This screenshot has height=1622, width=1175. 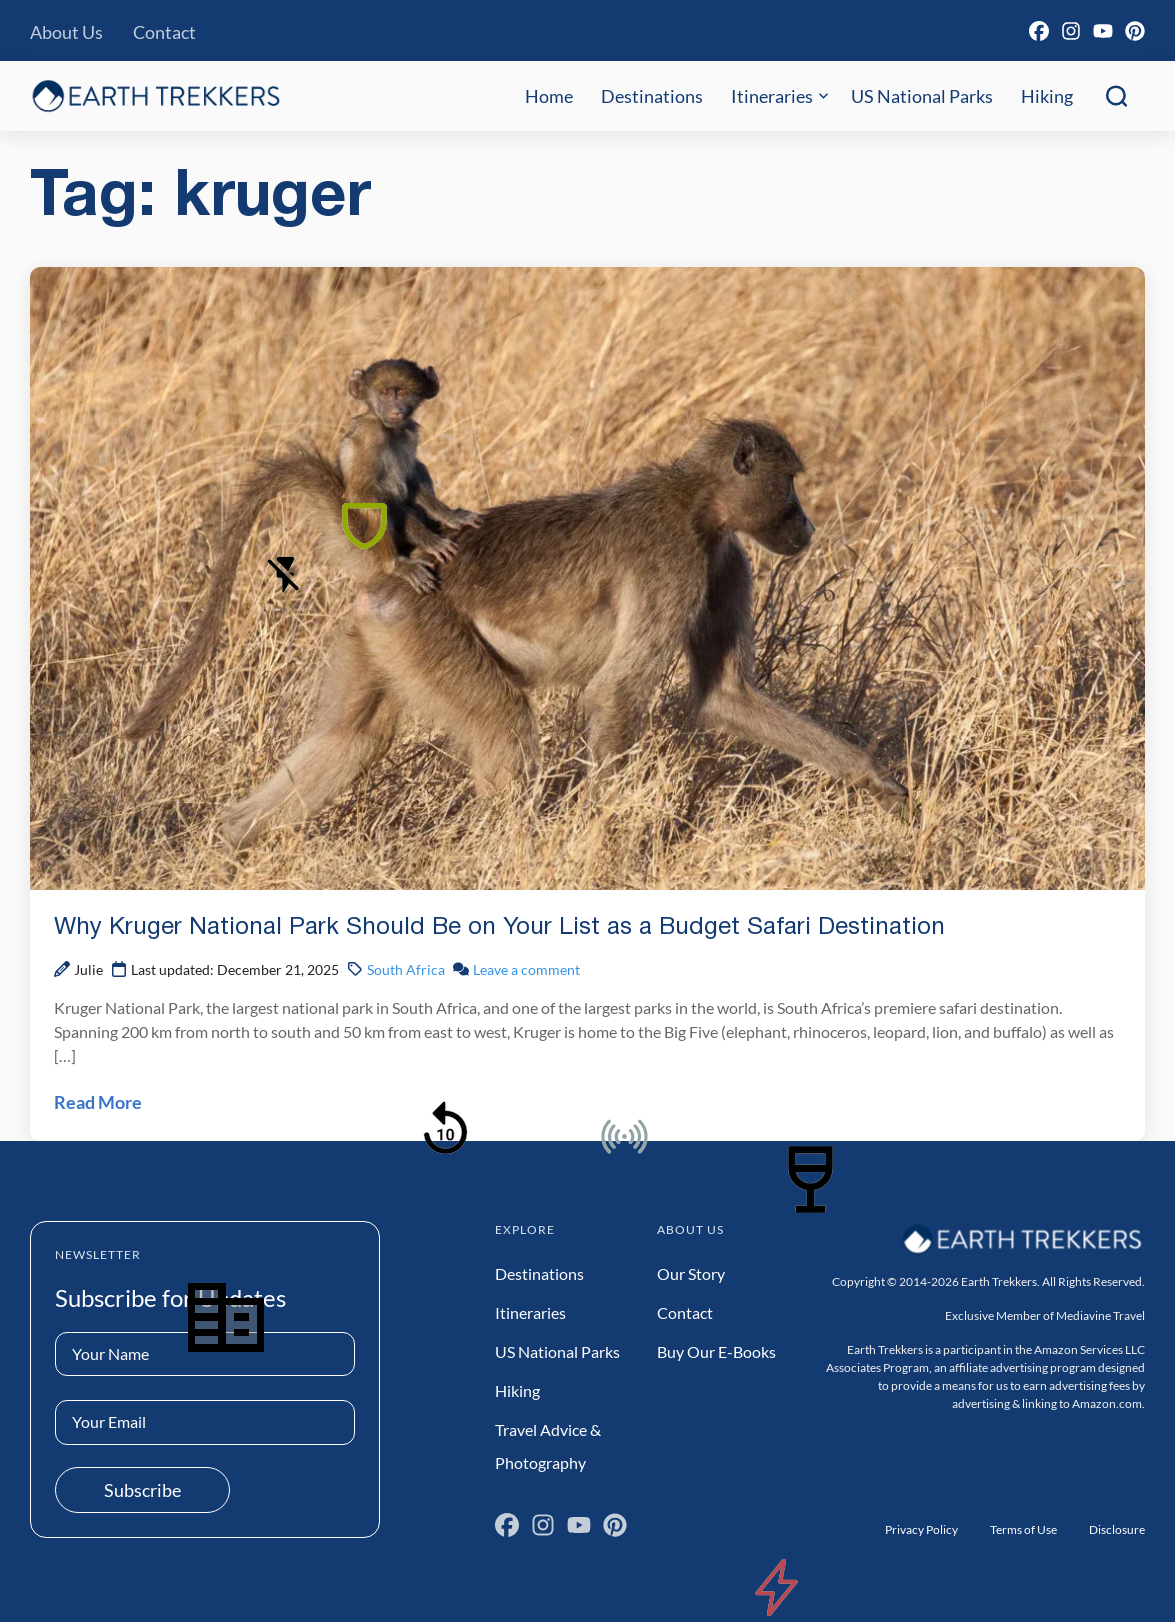 What do you see at coordinates (445, 1129) in the screenshot?
I see `rewind 10 seconds` at bounding box center [445, 1129].